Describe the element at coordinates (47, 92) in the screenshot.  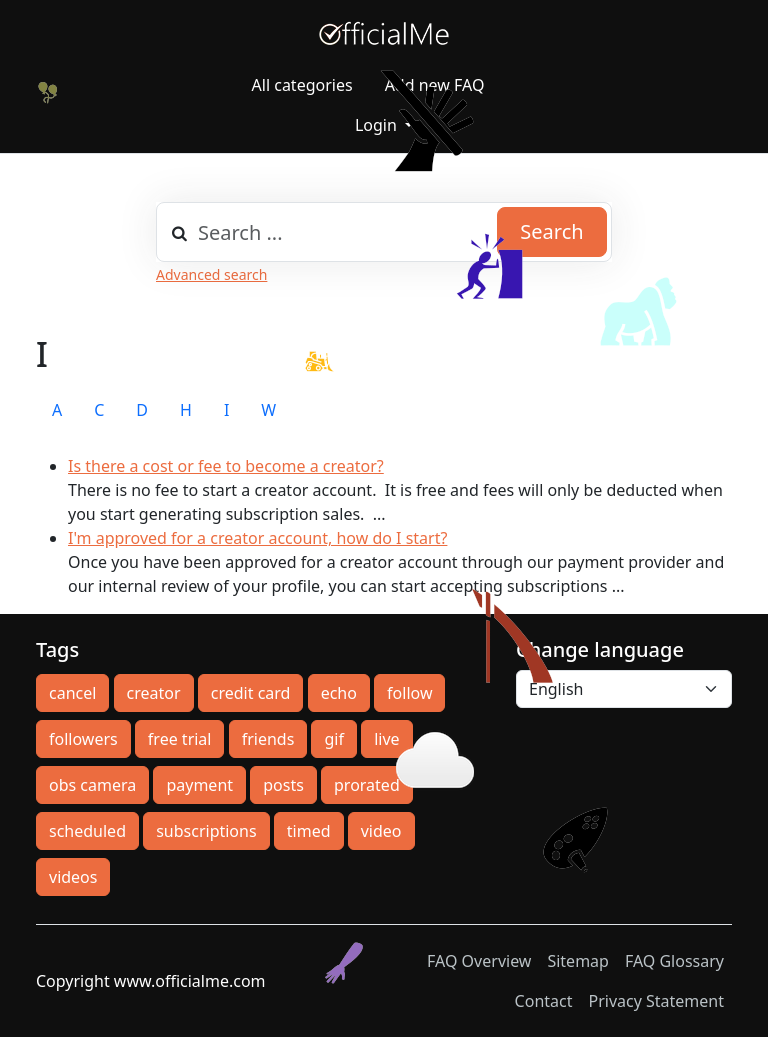
I see `indicates a celebration or party event` at that location.